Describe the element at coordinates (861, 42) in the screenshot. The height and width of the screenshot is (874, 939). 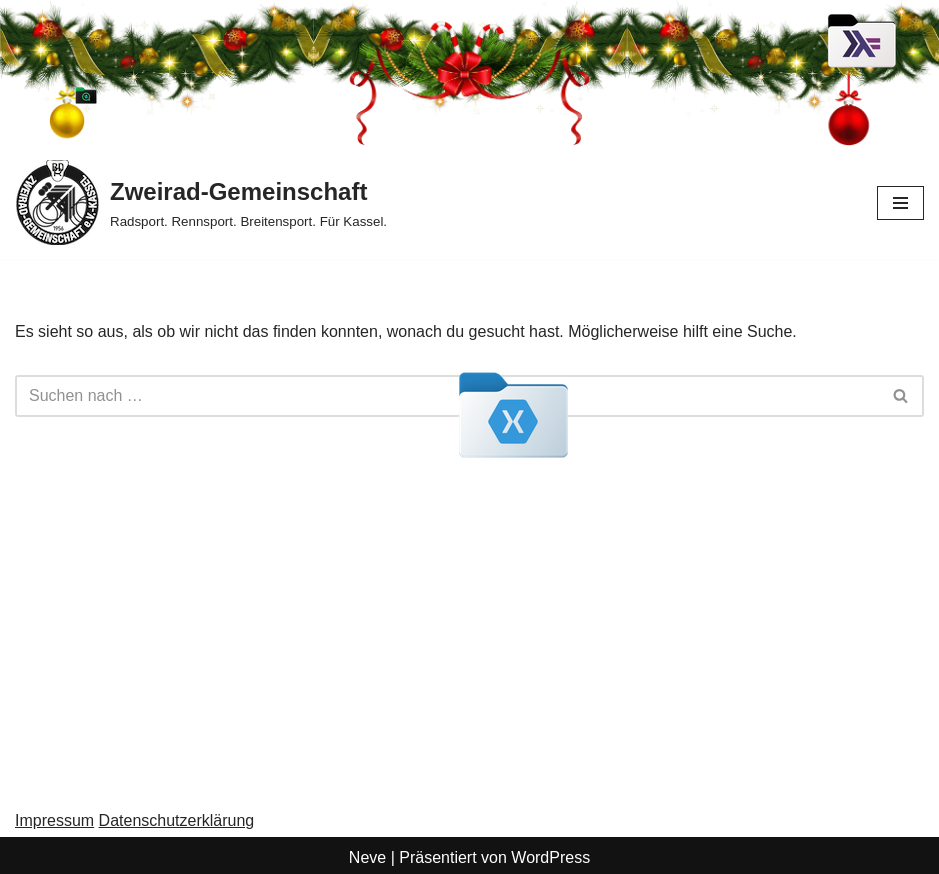
I see `open folder containing haskell project files` at that location.